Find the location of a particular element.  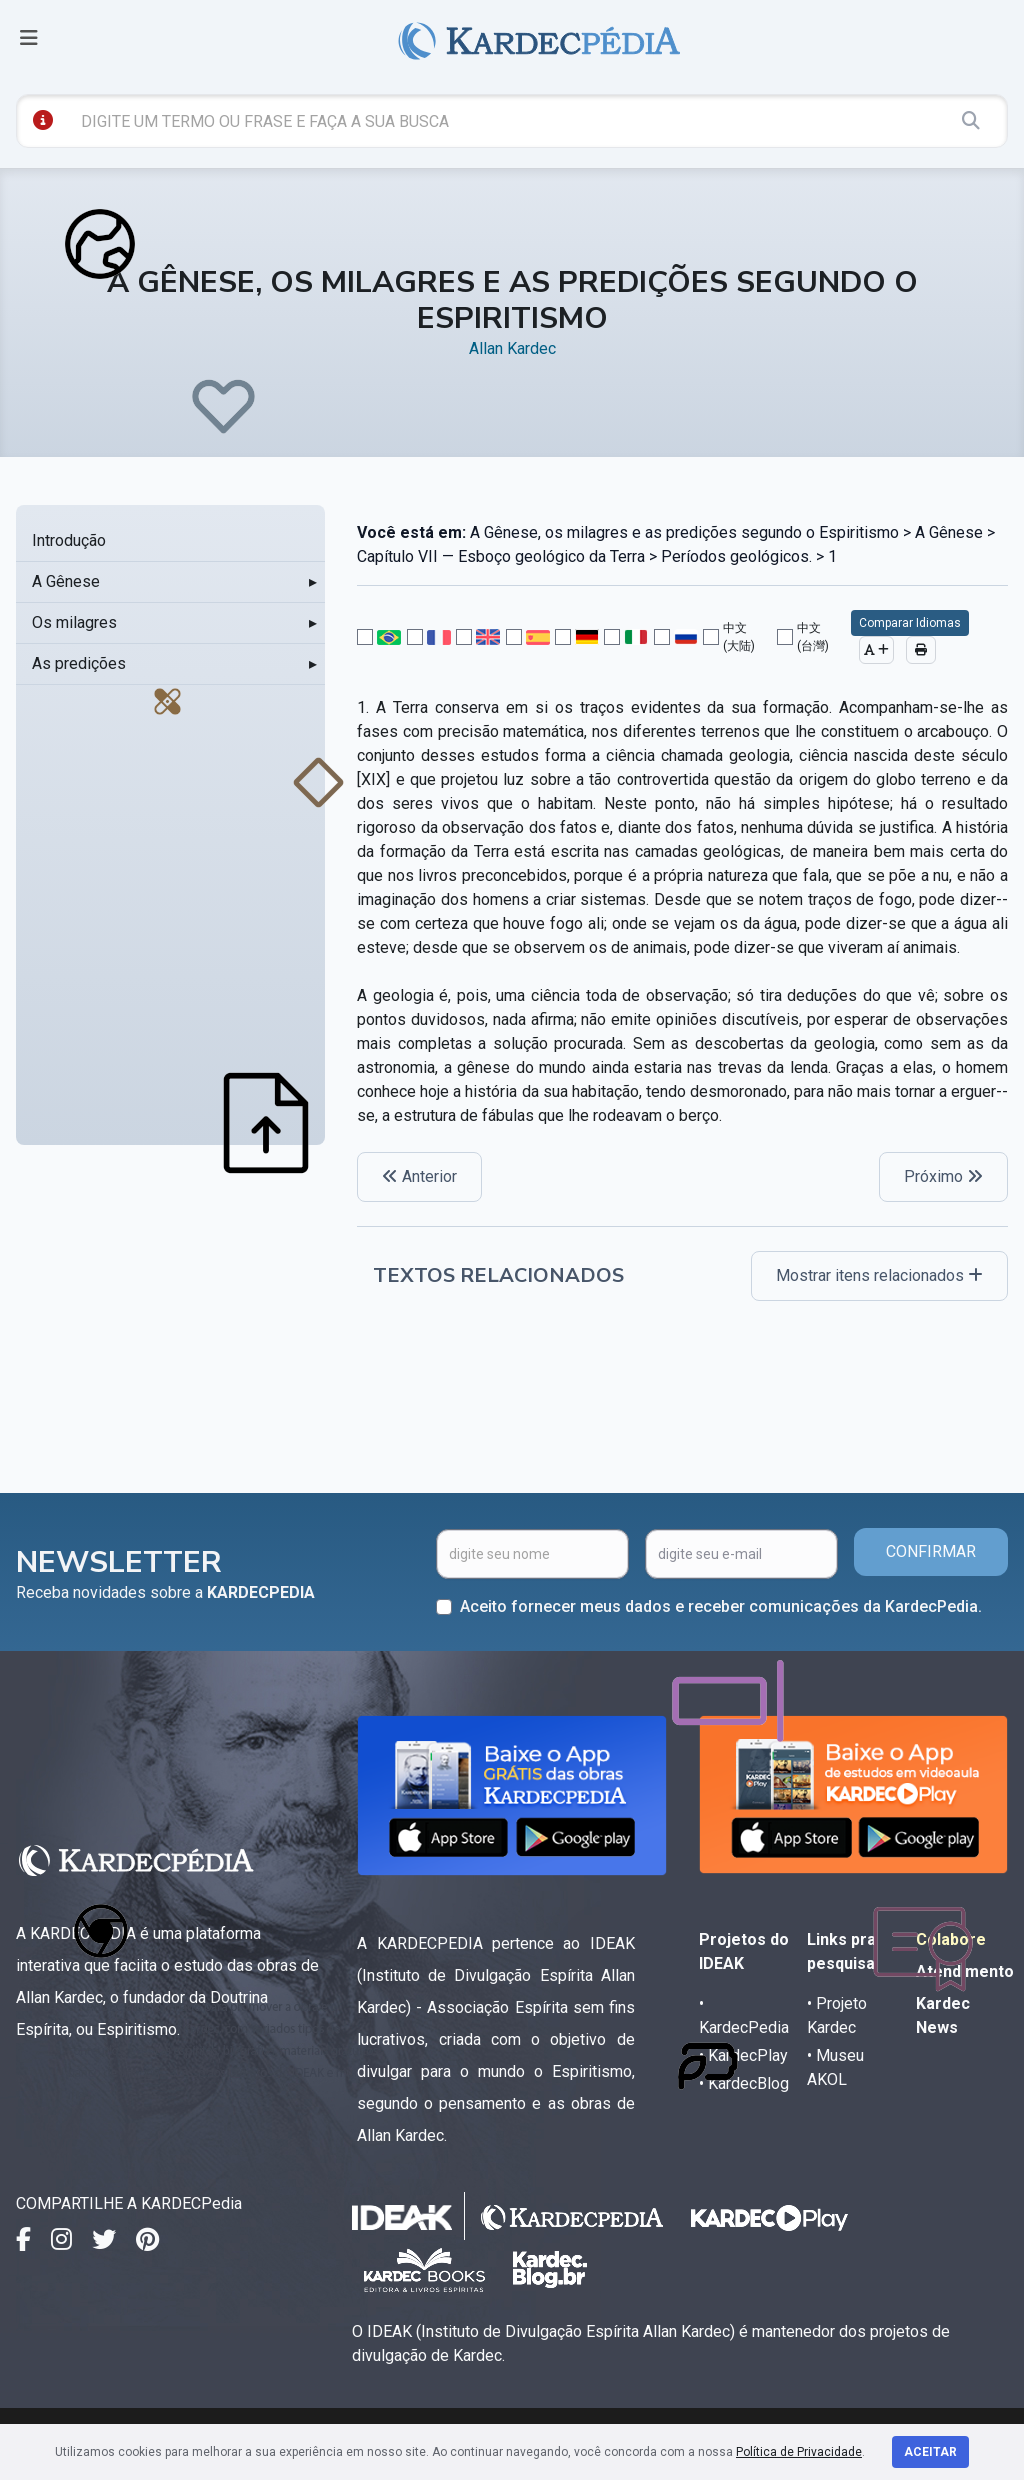

align content to the right is located at coordinates (730, 1701).